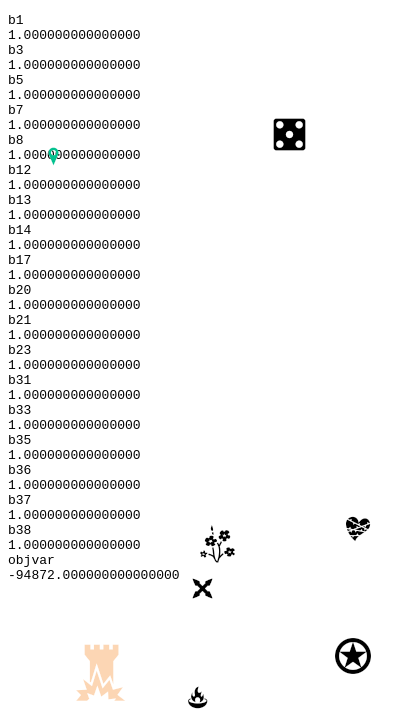 The width and height of the screenshot is (409, 720). Describe the element at coordinates (217, 543) in the screenshot. I see `flax plant icon for crafting or farming games` at that location.